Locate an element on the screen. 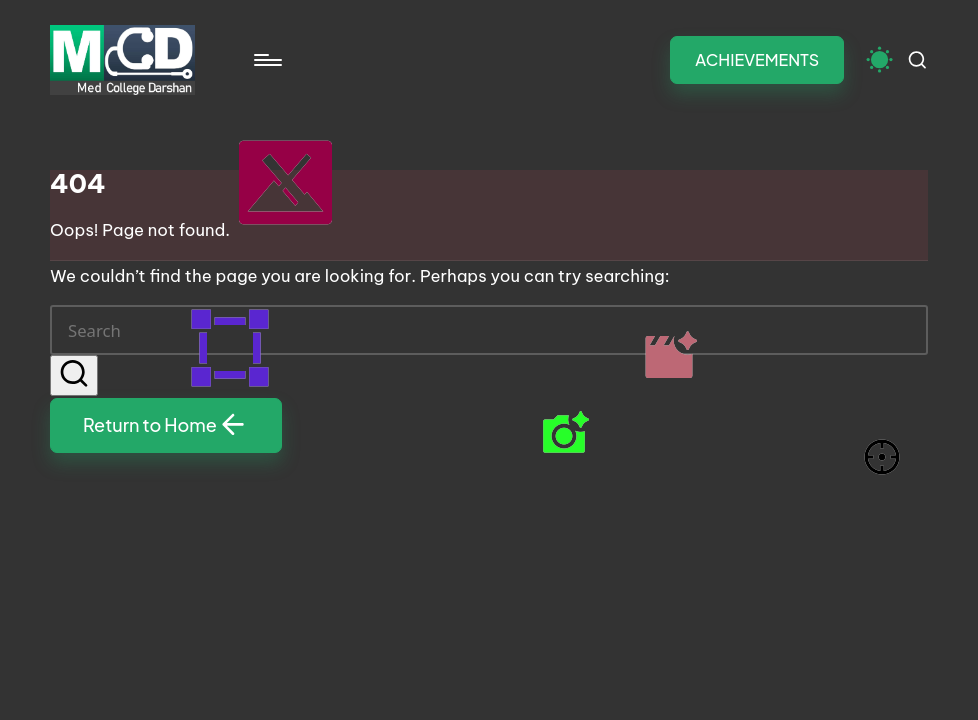  access shape tools or drawing options is located at coordinates (230, 348).